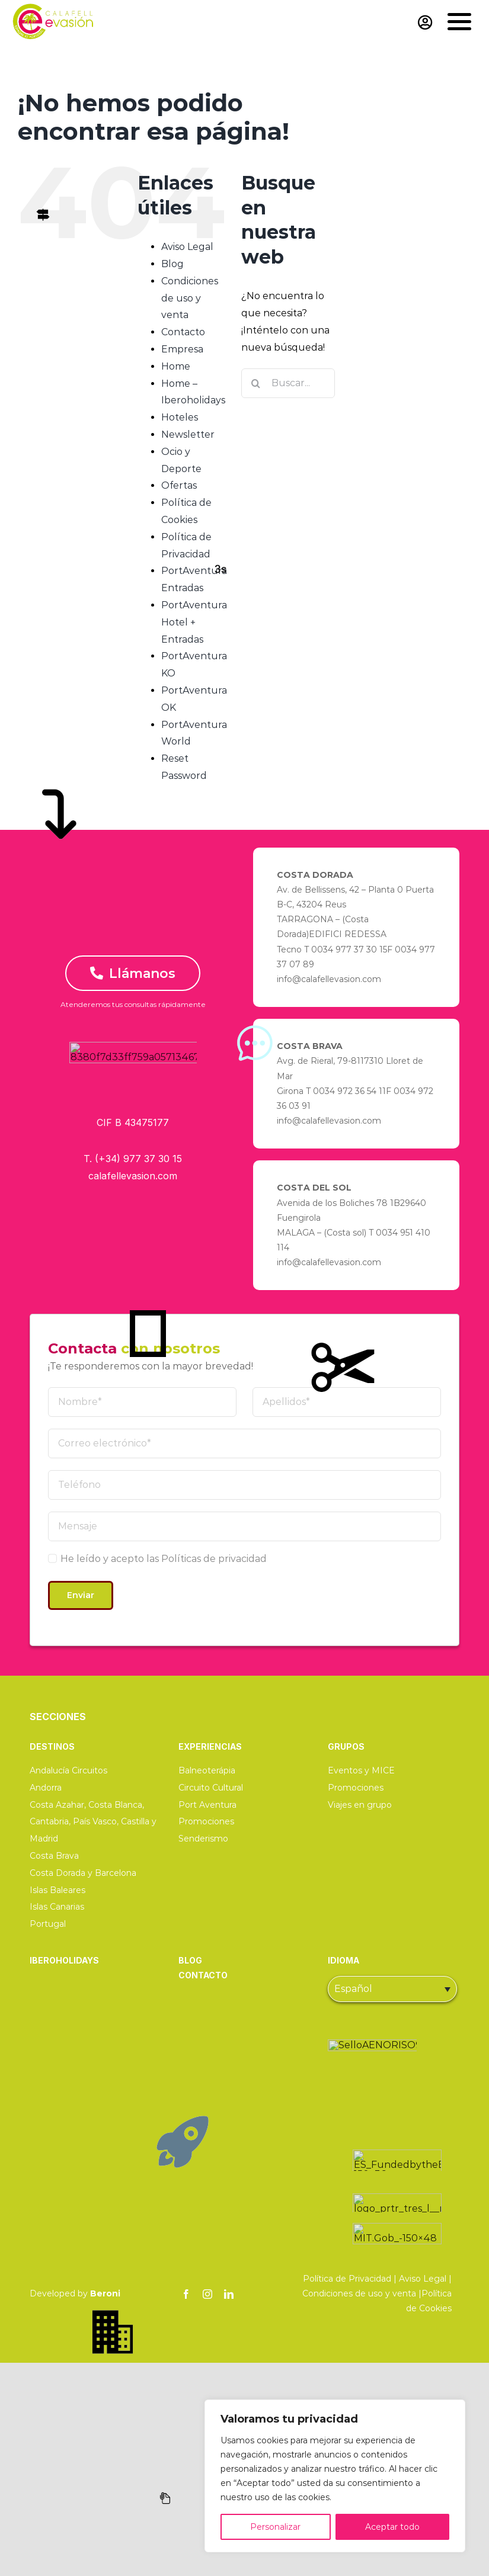 Image resolution: width=489 pixels, height=2576 pixels. Describe the element at coordinates (343, 1367) in the screenshot. I see `cut selected text or content` at that location.